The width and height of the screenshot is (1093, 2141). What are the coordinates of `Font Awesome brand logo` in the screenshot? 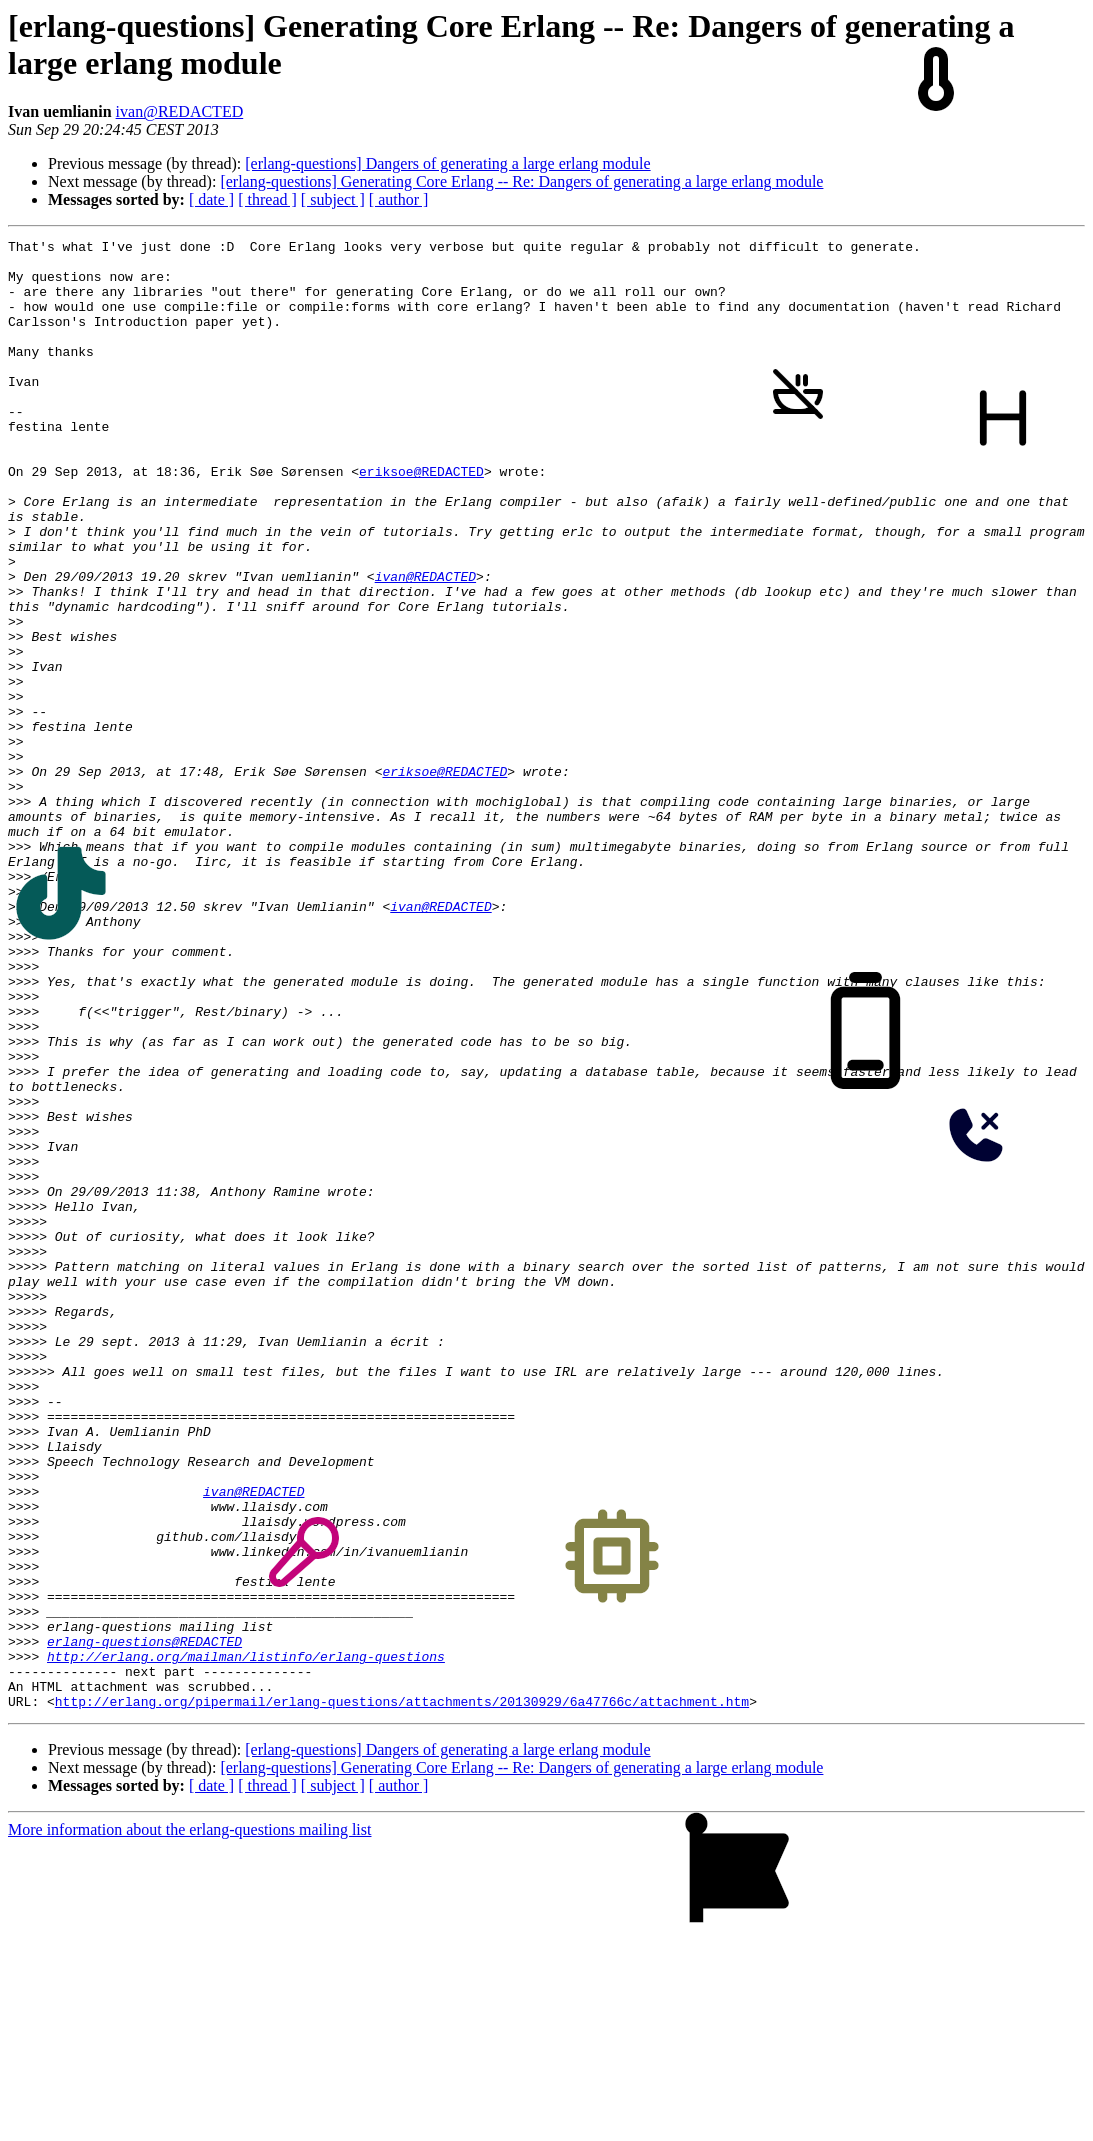 It's located at (737, 1867).